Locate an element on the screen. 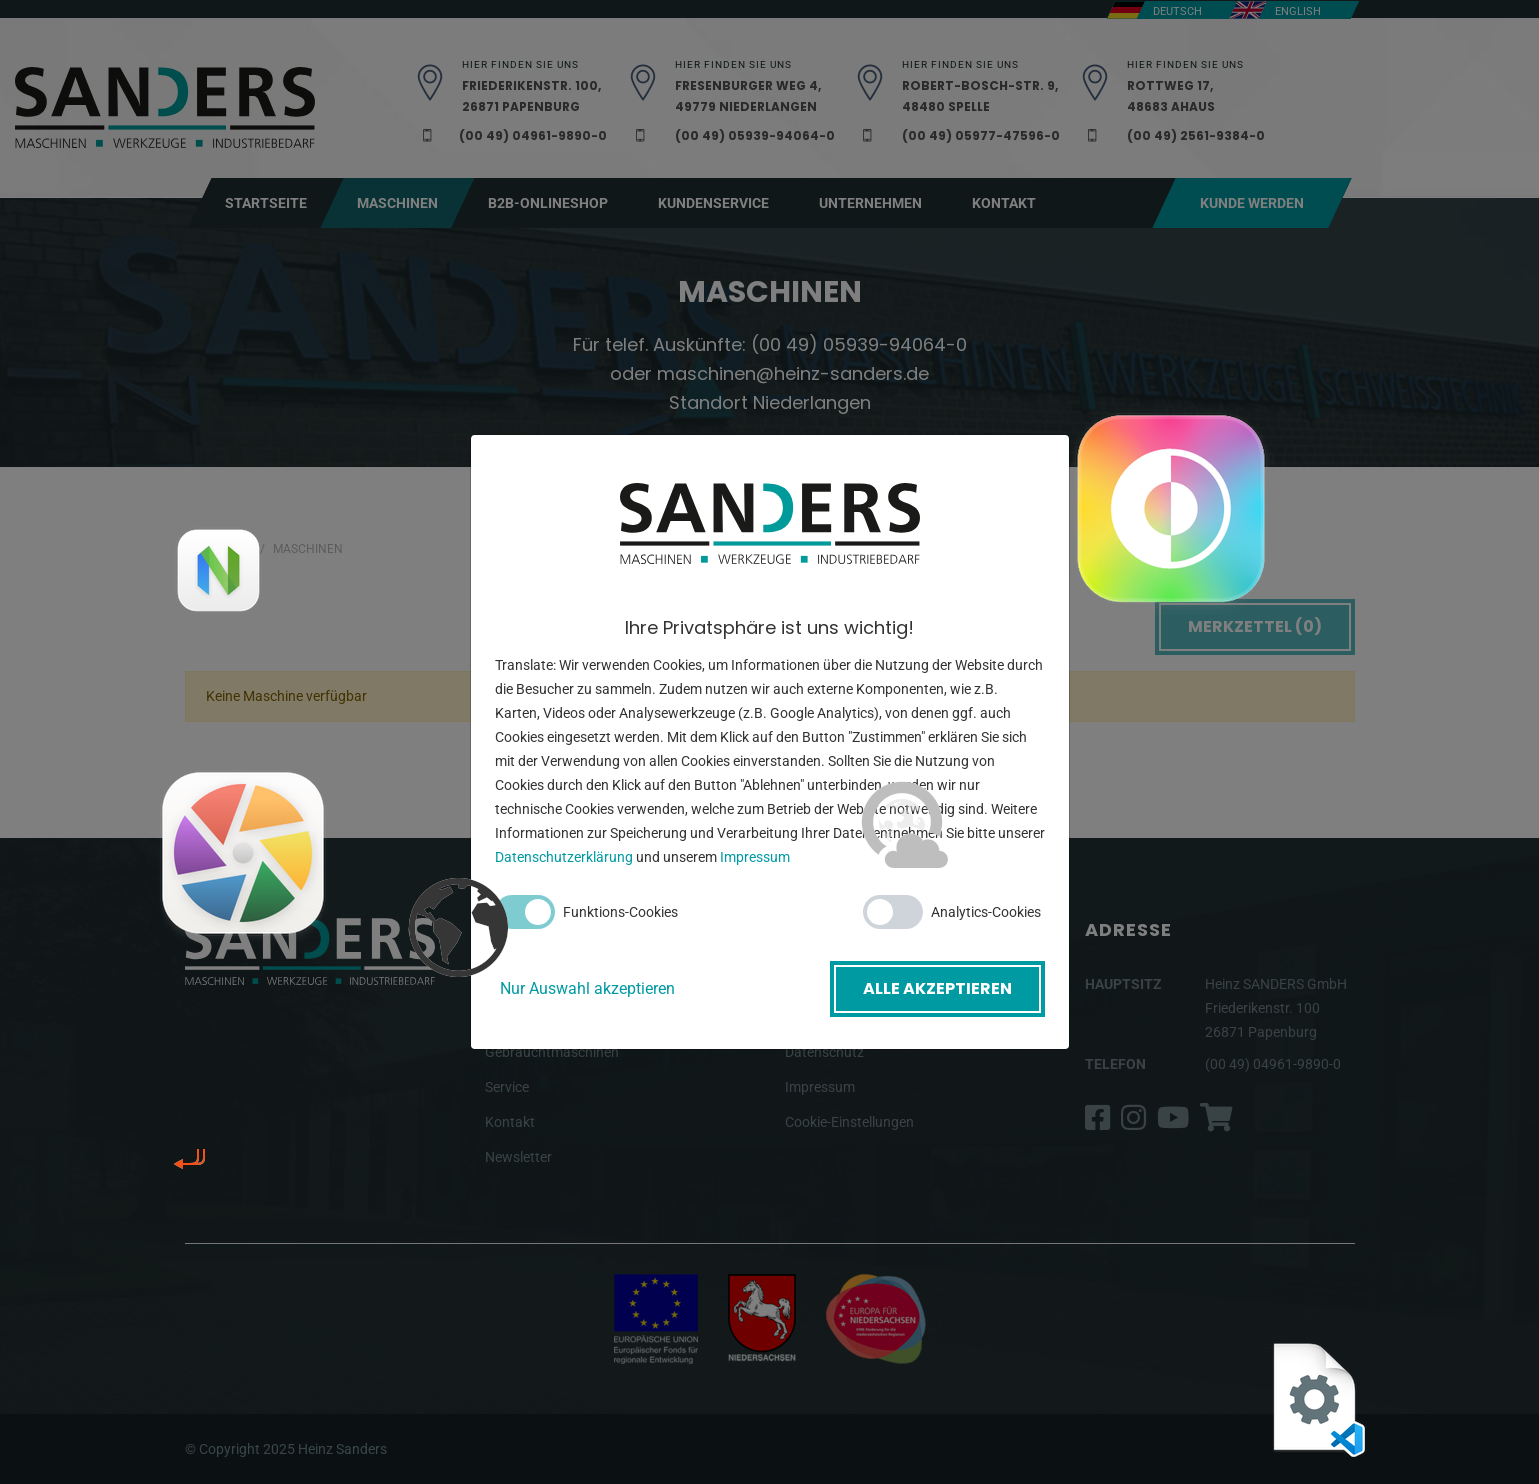 The image size is (1539, 1484). open neovim text editor is located at coordinates (218, 570).